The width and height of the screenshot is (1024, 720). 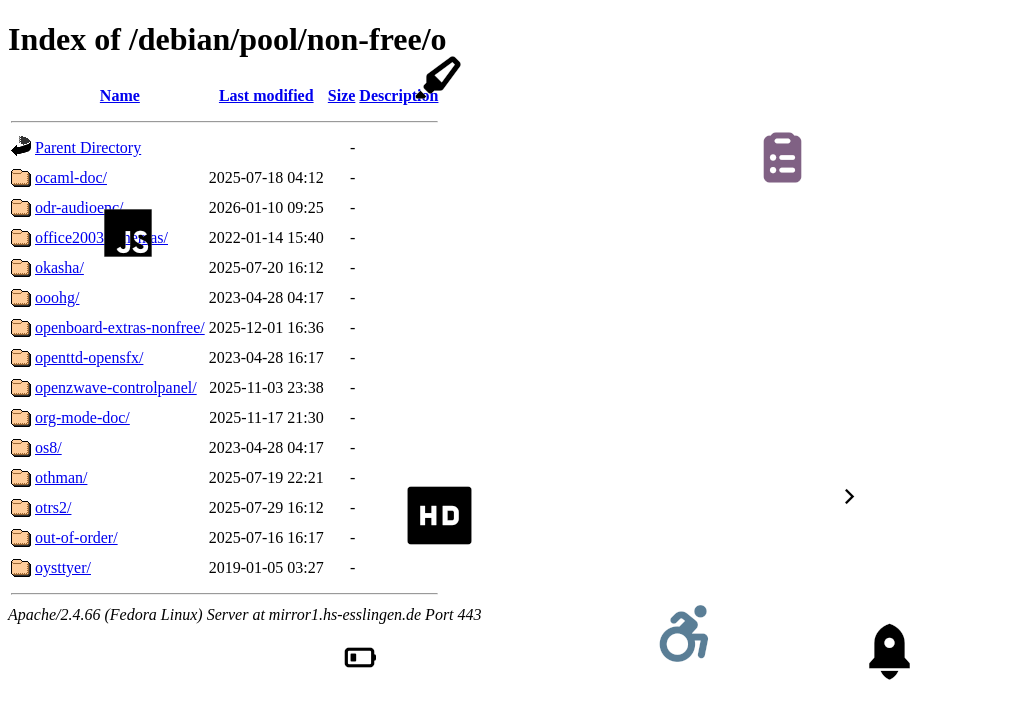 I want to click on indicates low battery level, so click(x=359, y=657).